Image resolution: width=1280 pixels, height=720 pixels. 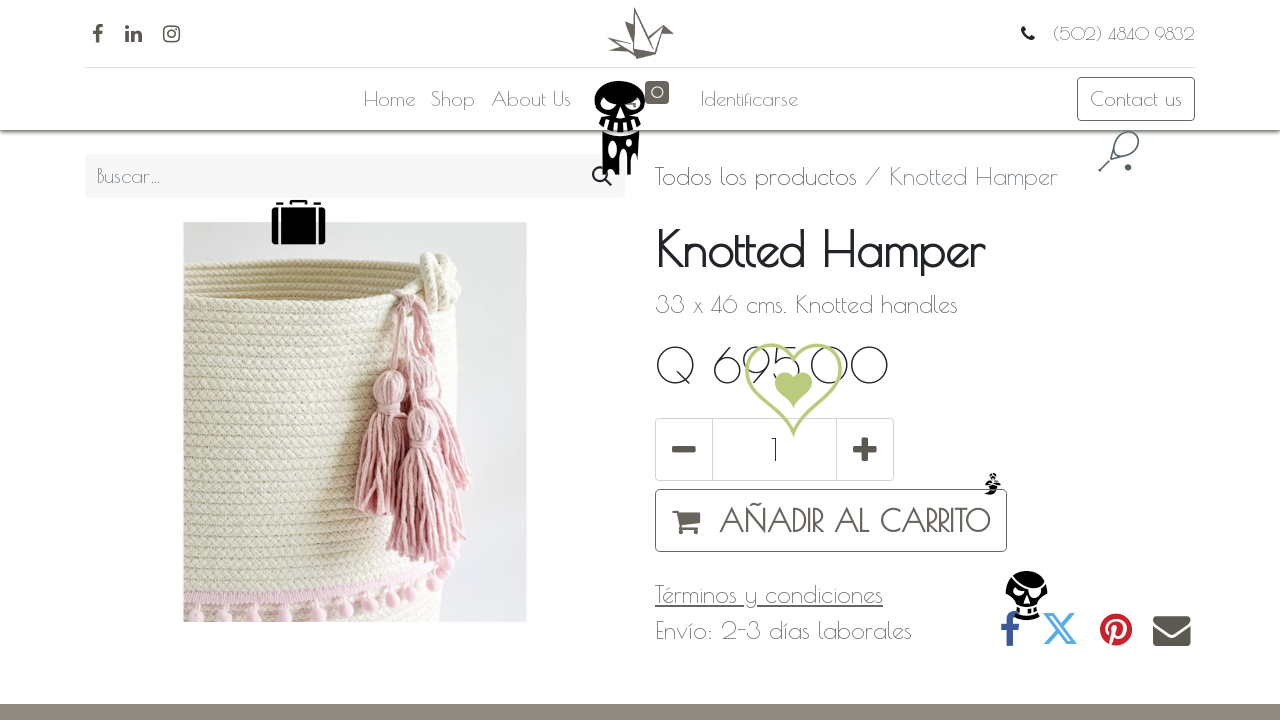 I want to click on indicates poison or toxic damage status, so click(x=618, y=127).